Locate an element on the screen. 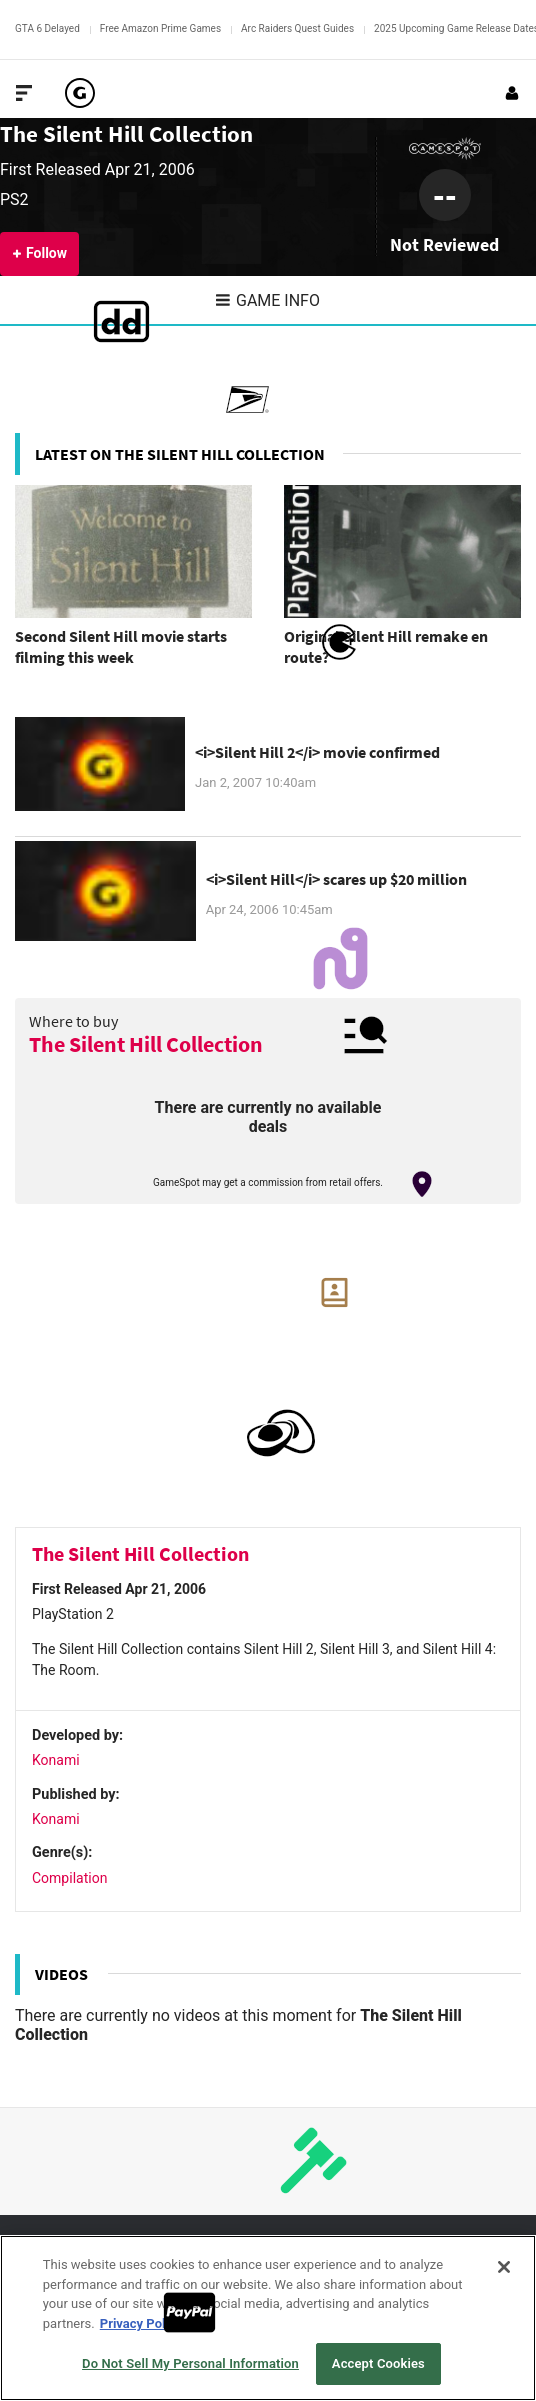 Image resolution: width=536 pixels, height=2401 pixels. open your contacts book is located at coordinates (334, 1292).